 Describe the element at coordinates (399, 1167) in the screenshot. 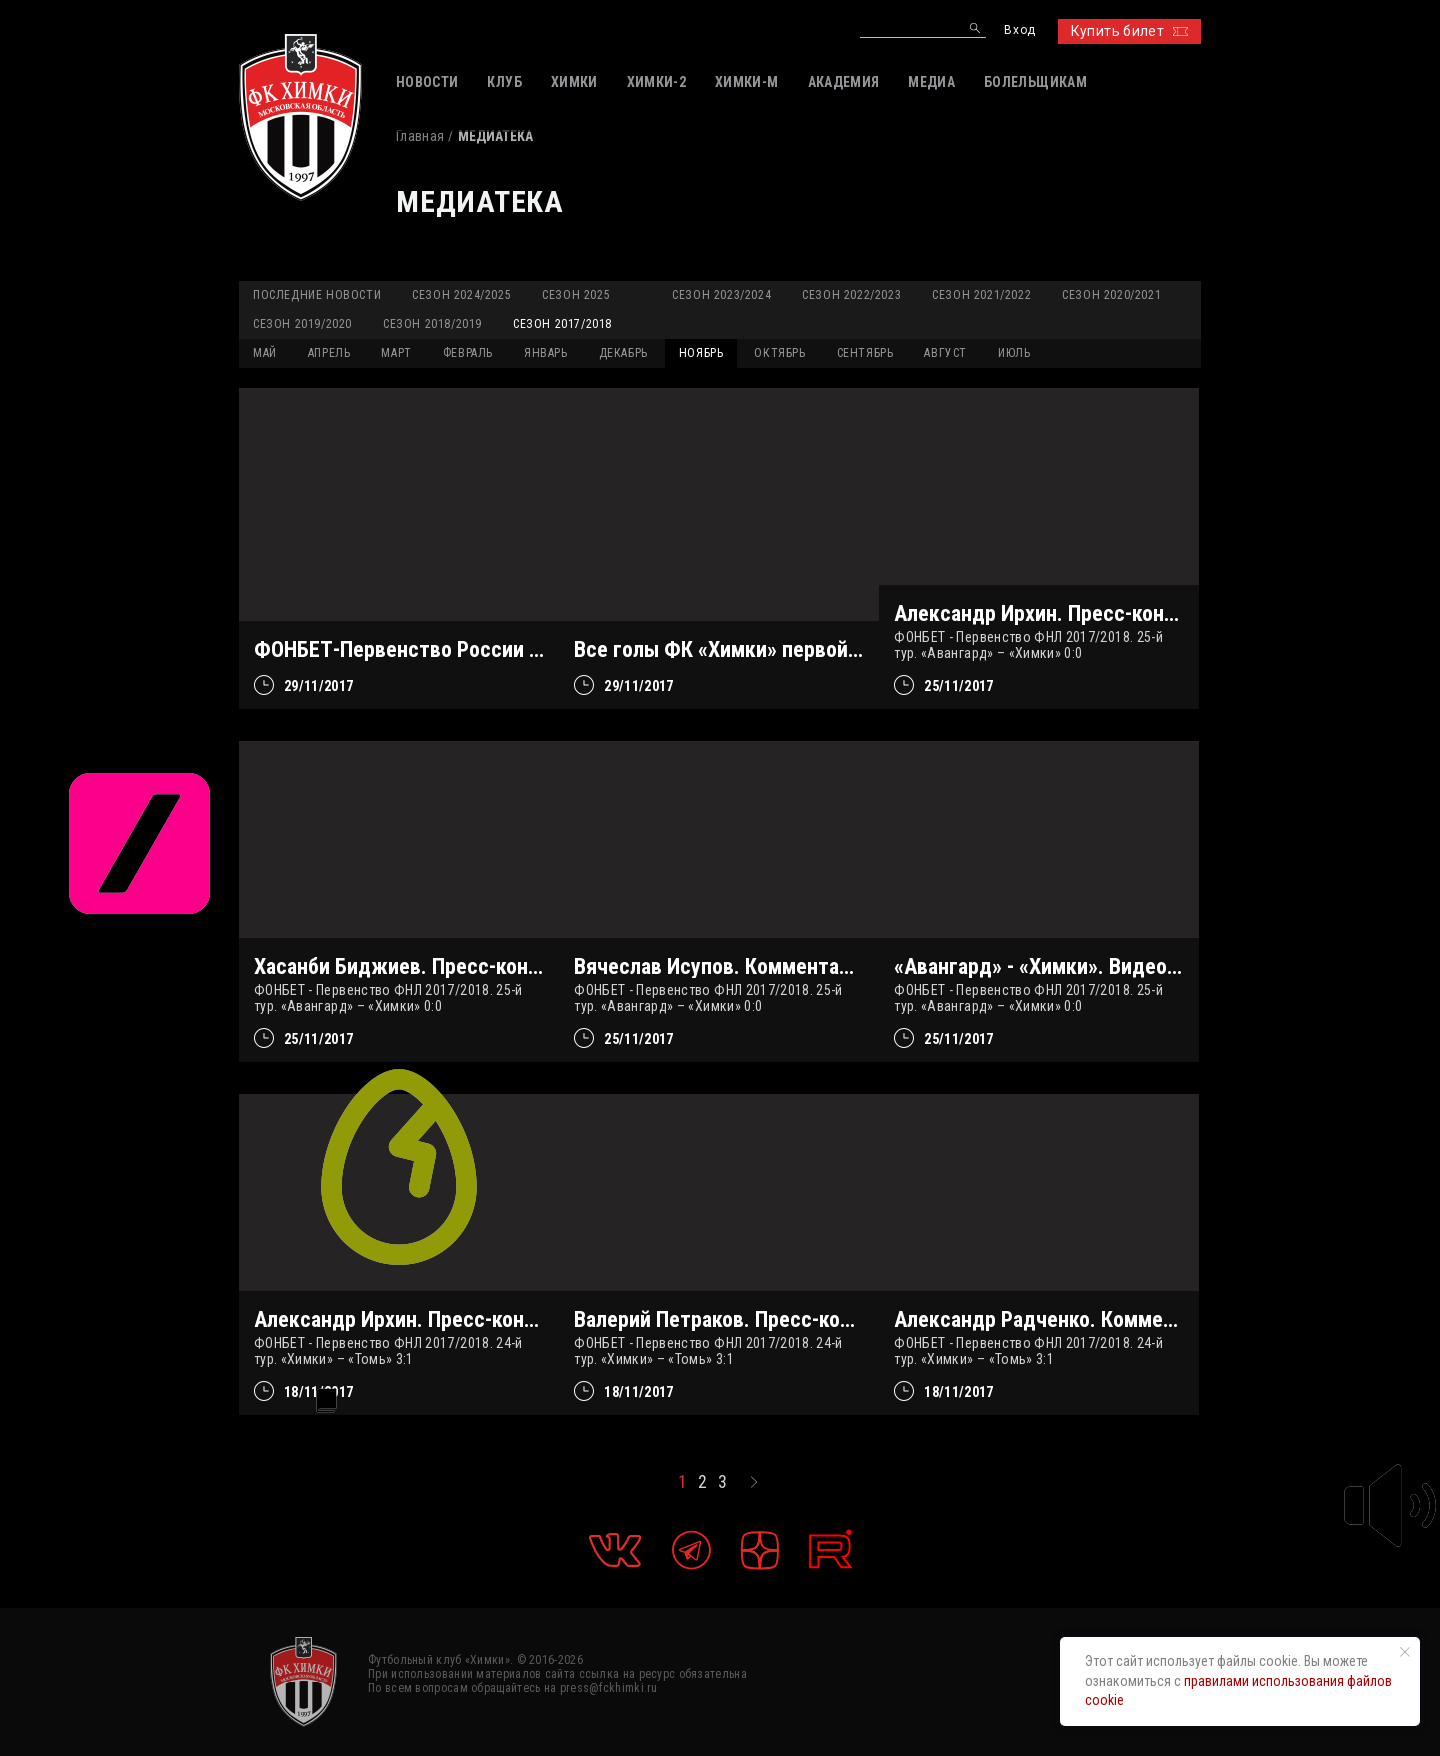

I see `indicates a cracked or broken item` at that location.